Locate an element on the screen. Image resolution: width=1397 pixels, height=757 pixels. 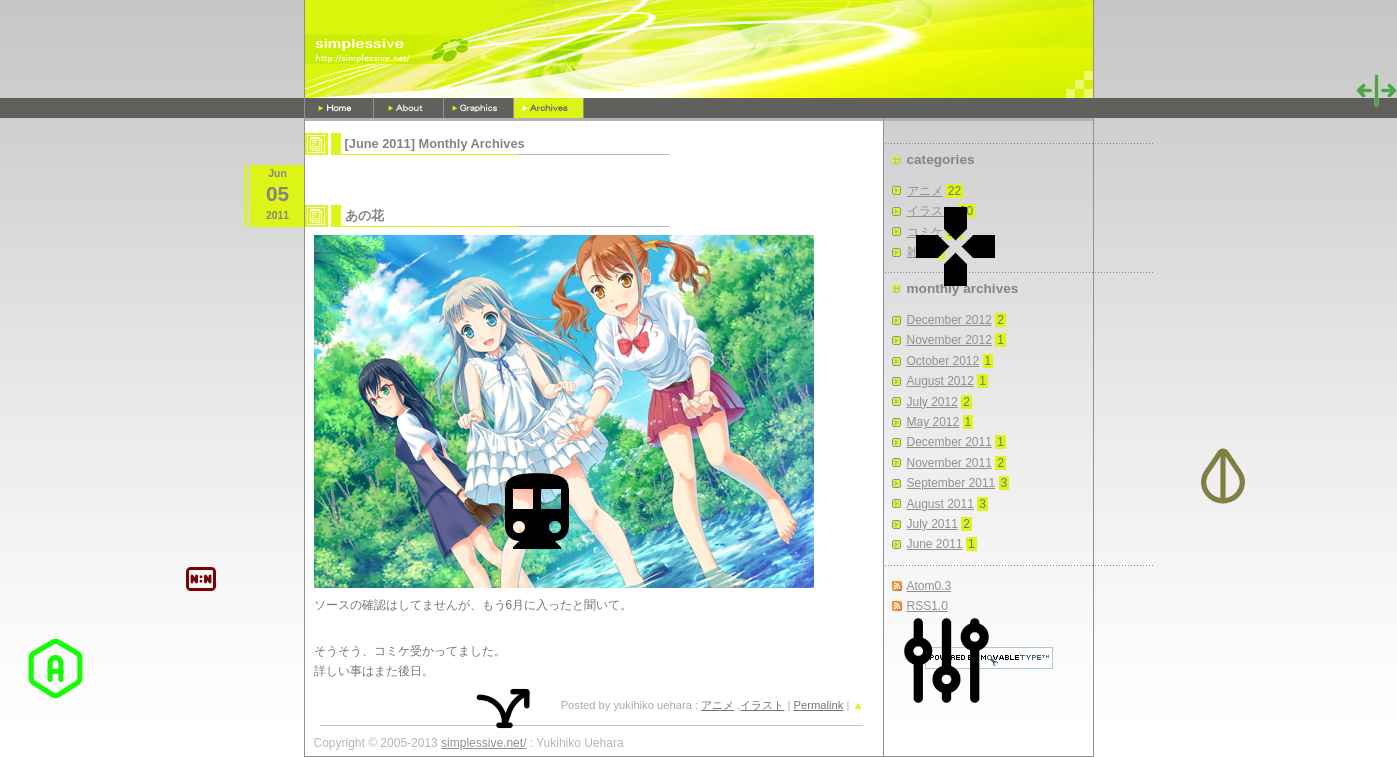
select option A in a multi-choice interface is located at coordinates (55, 668).